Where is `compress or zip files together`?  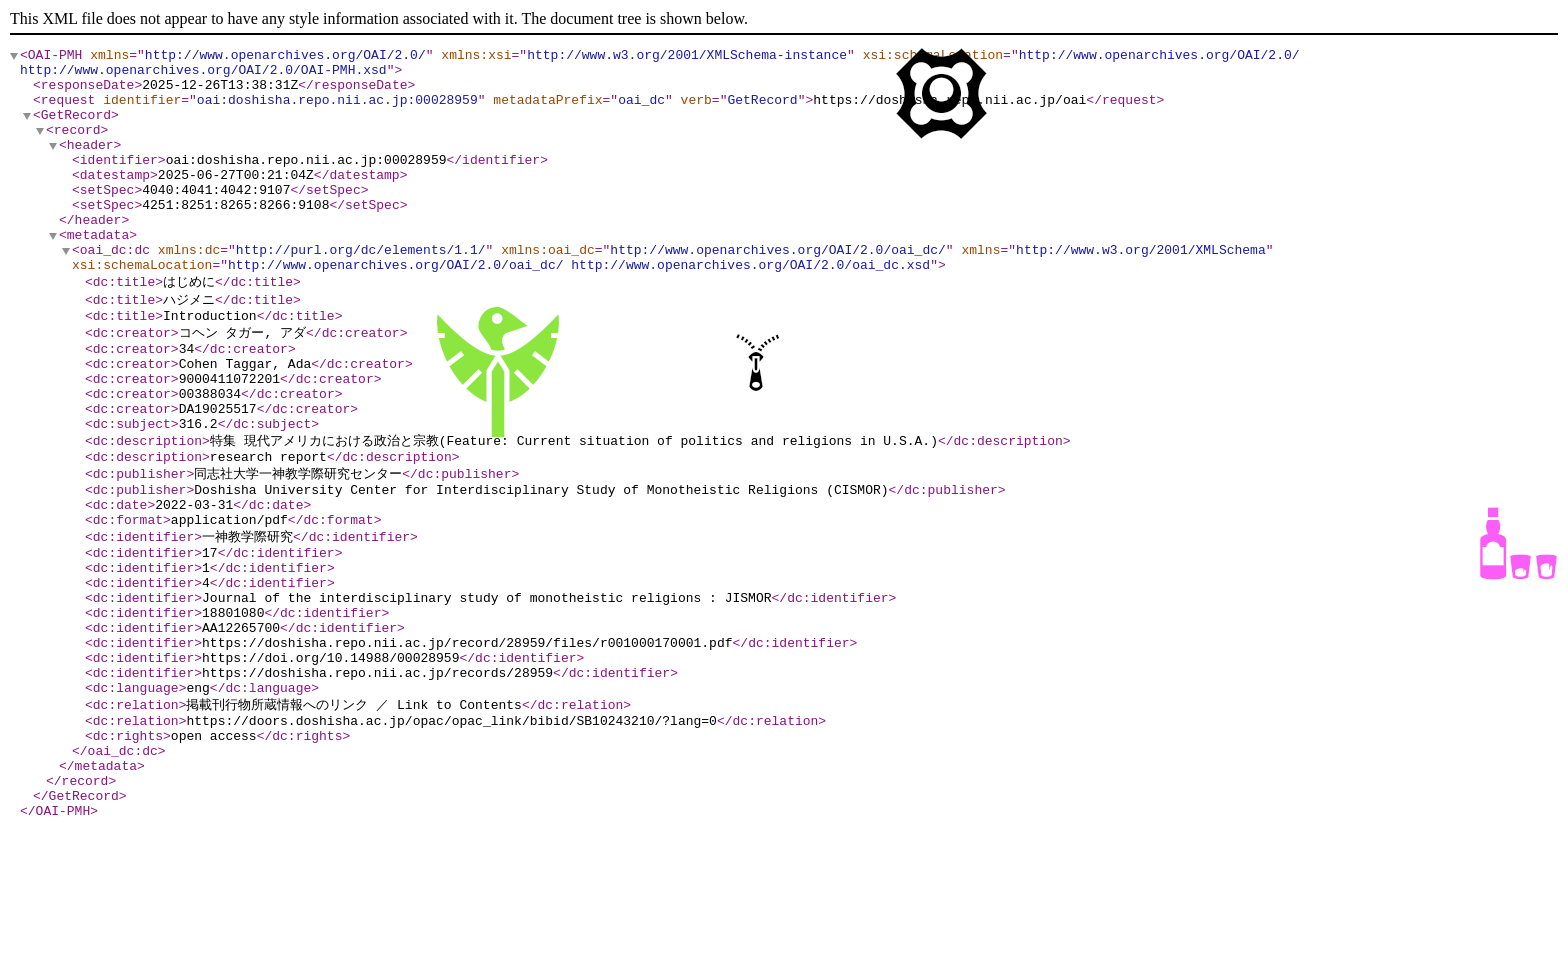
compress or zip files together is located at coordinates (756, 363).